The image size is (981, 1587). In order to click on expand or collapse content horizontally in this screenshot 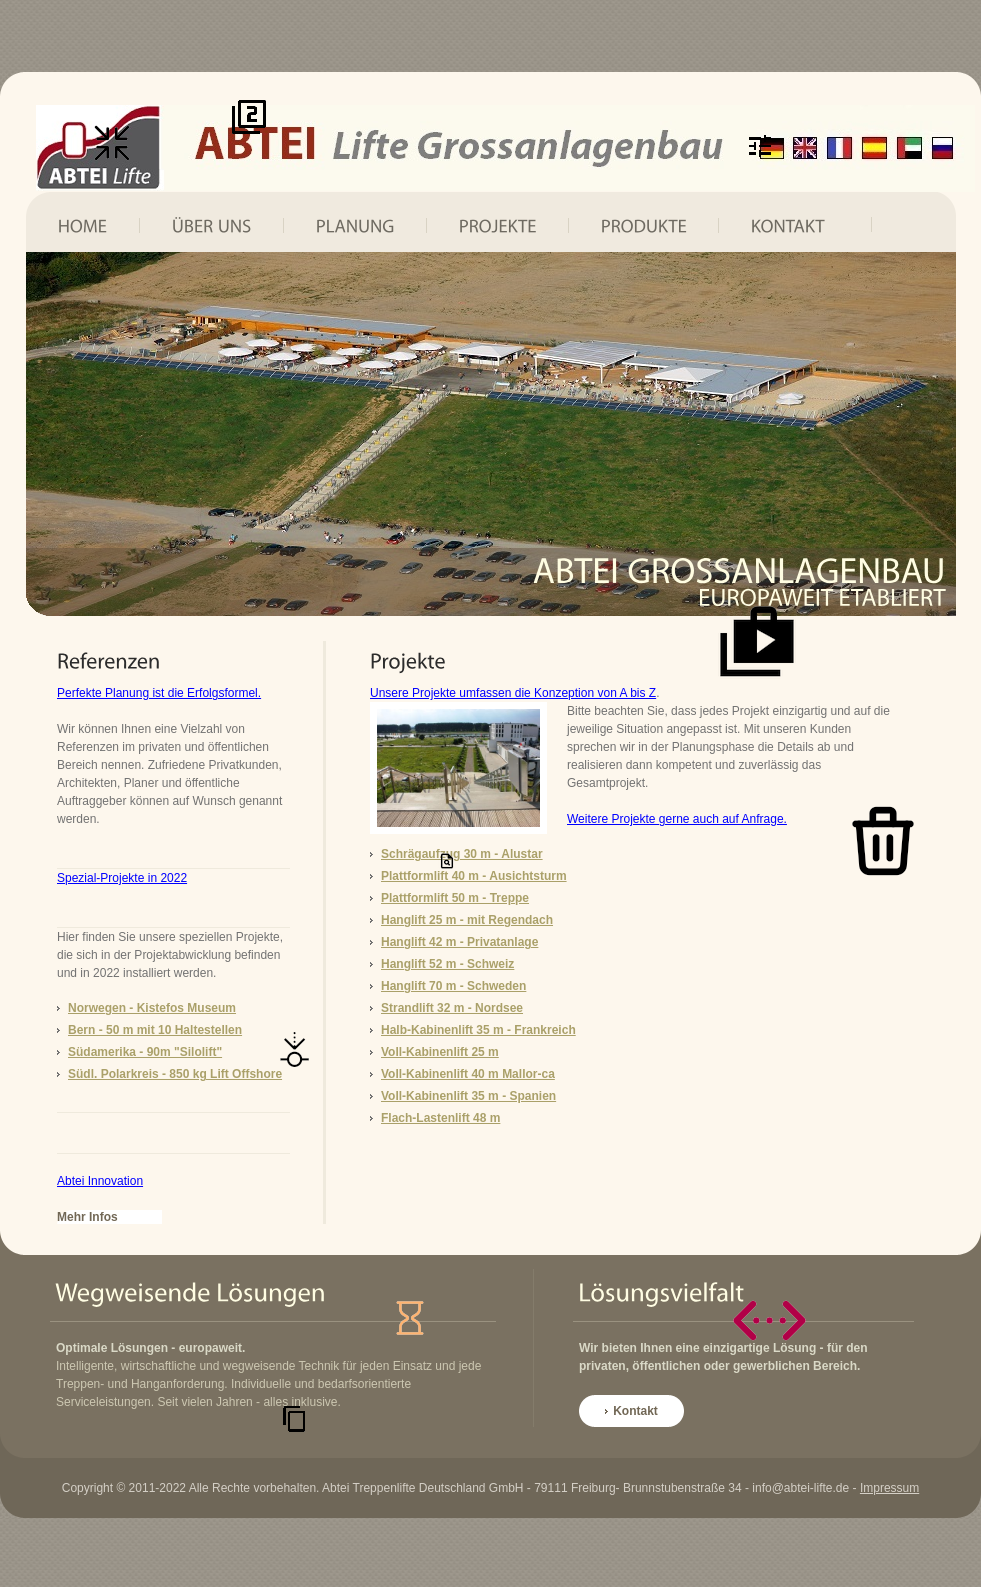, I will do `click(769, 1320)`.